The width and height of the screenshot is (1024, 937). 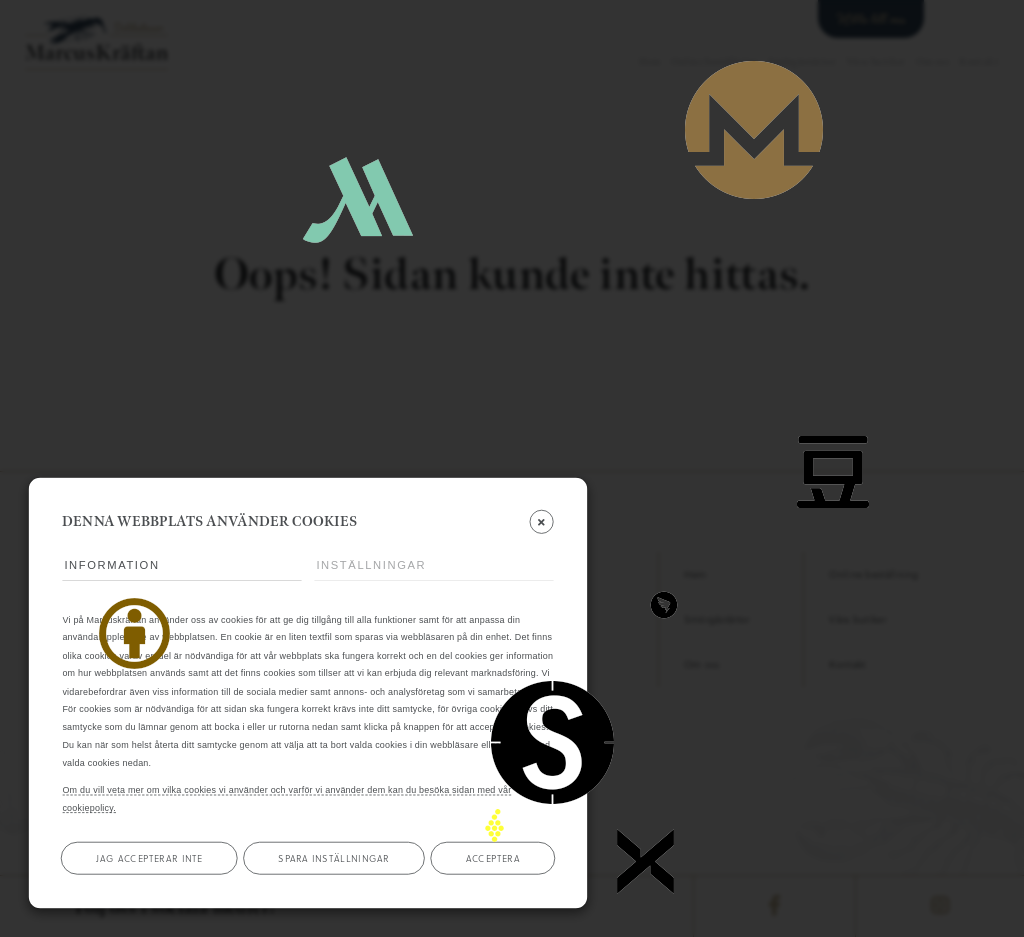 What do you see at coordinates (358, 200) in the screenshot?
I see `open the Marriott hotel booking app` at bounding box center [358, 200].